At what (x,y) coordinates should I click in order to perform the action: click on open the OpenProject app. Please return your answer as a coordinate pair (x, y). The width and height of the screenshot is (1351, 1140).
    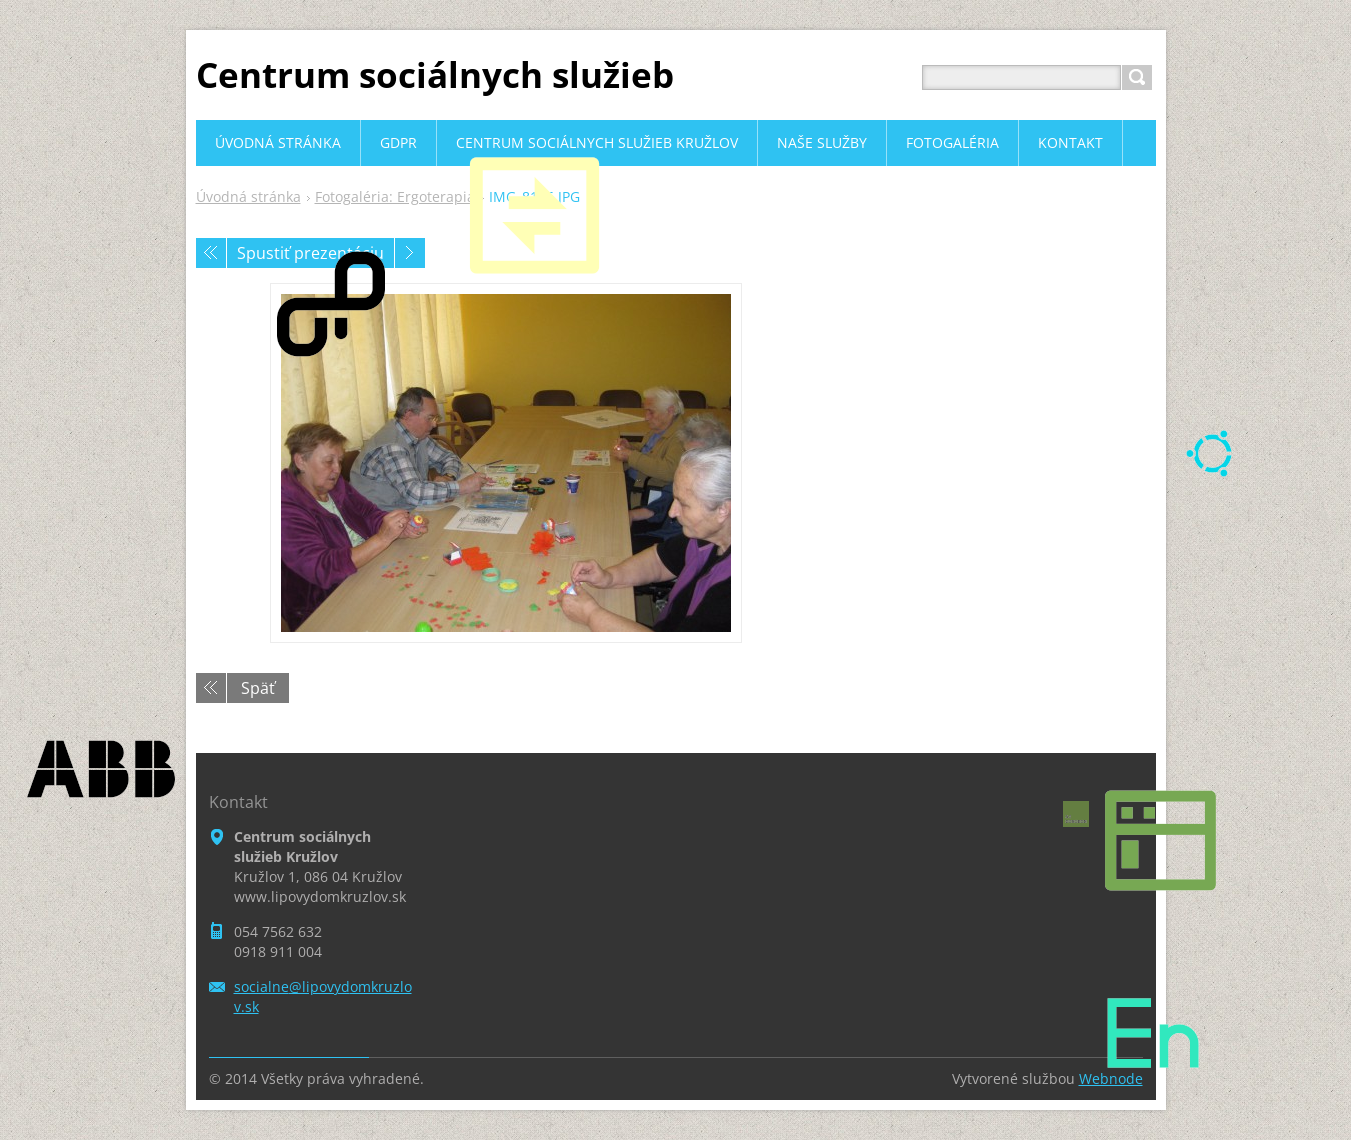
    Looking at the image, I should click on (331, 304).